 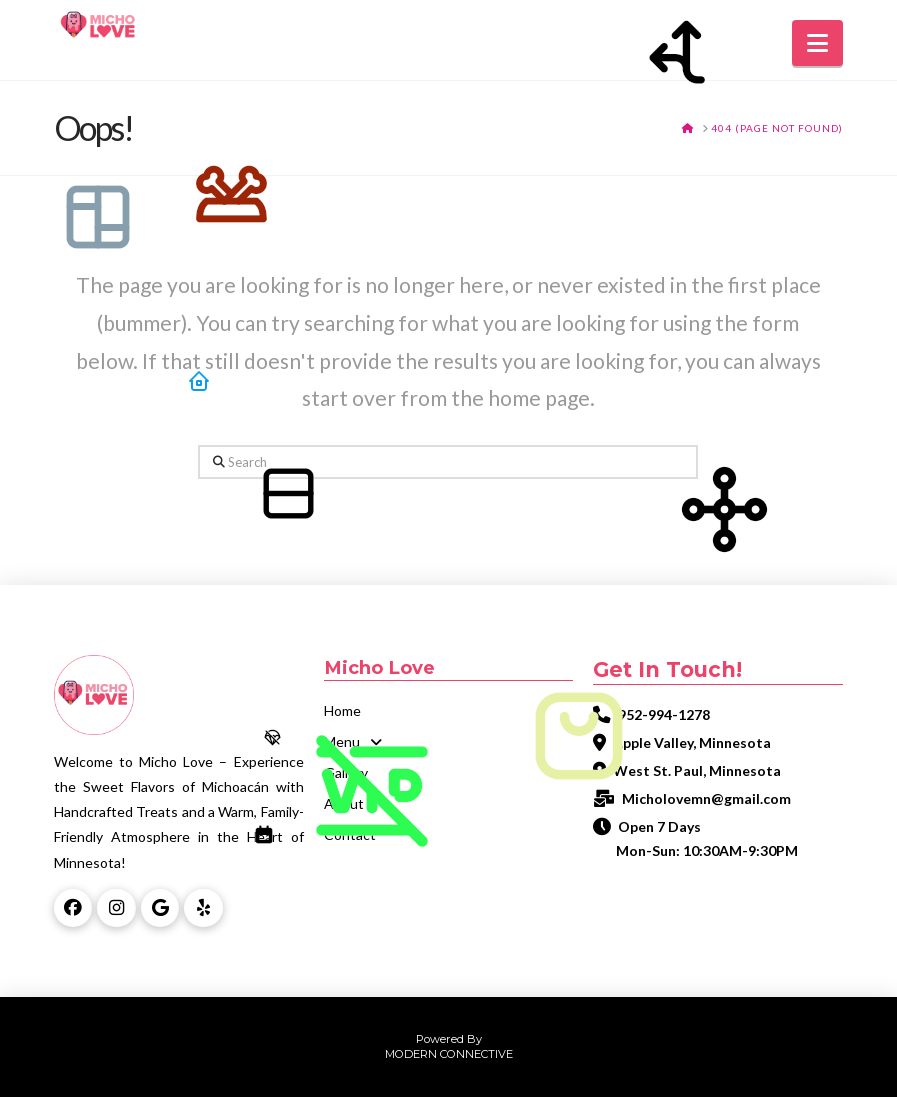 I want to click on view dashboard or board layout, so click(x=98, y=217).